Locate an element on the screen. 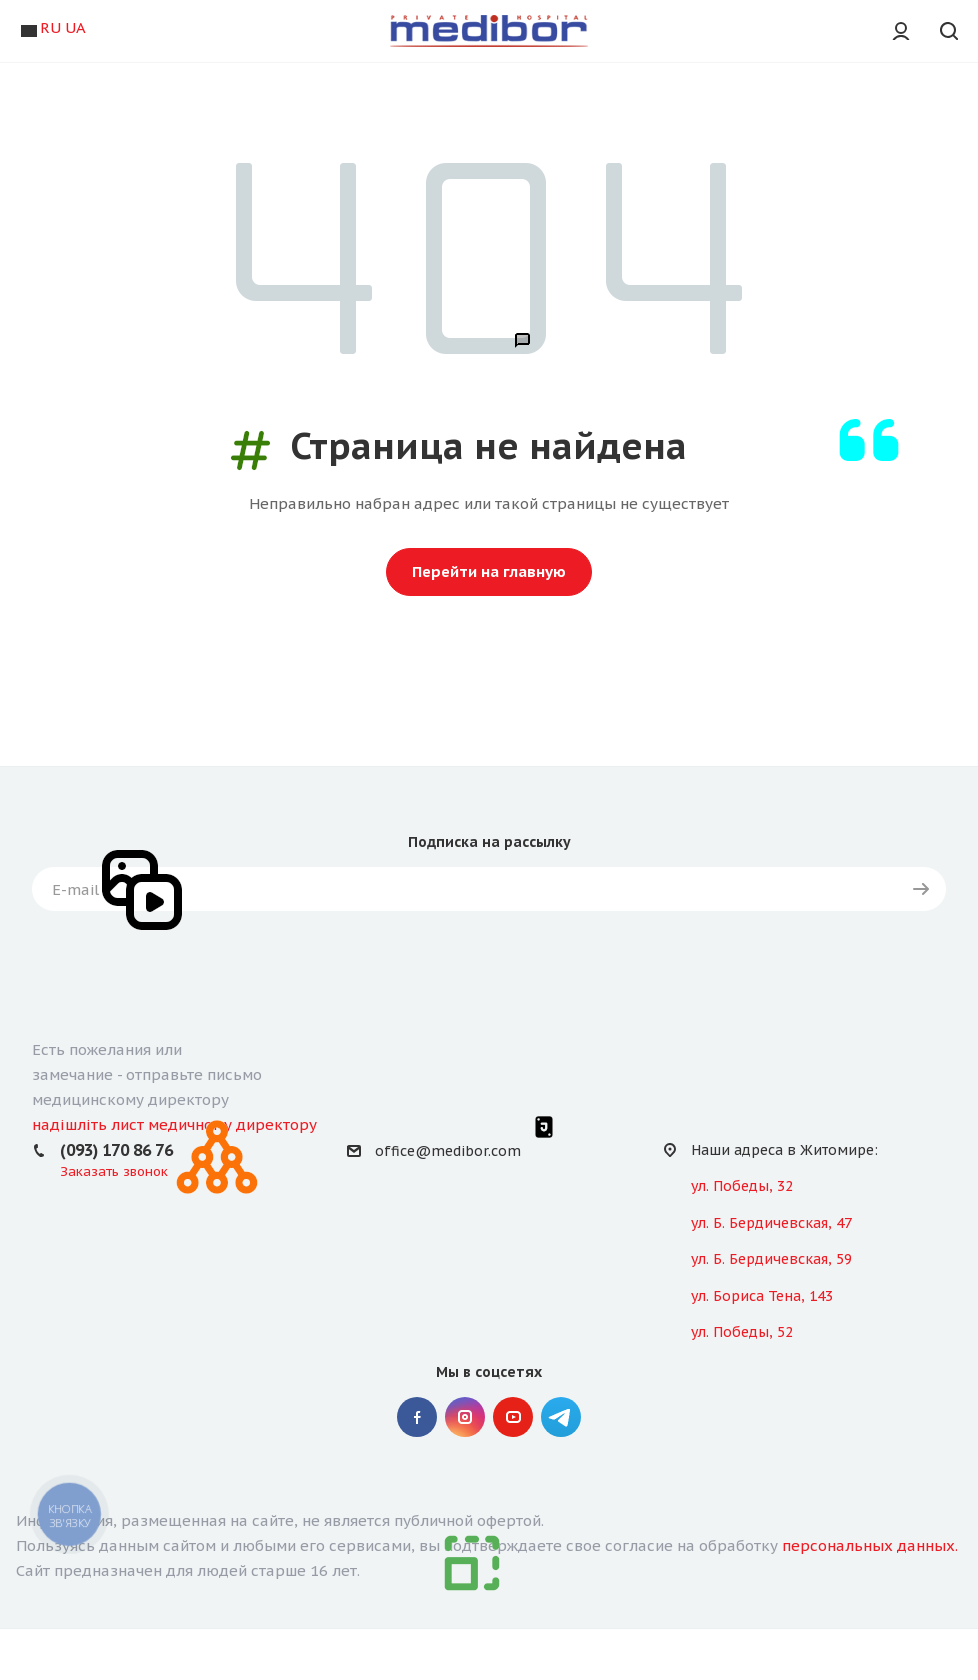 Image resolution: width=978 pixels, height=1680 pixels. insert a block quote is located at coordinates (869, 440).